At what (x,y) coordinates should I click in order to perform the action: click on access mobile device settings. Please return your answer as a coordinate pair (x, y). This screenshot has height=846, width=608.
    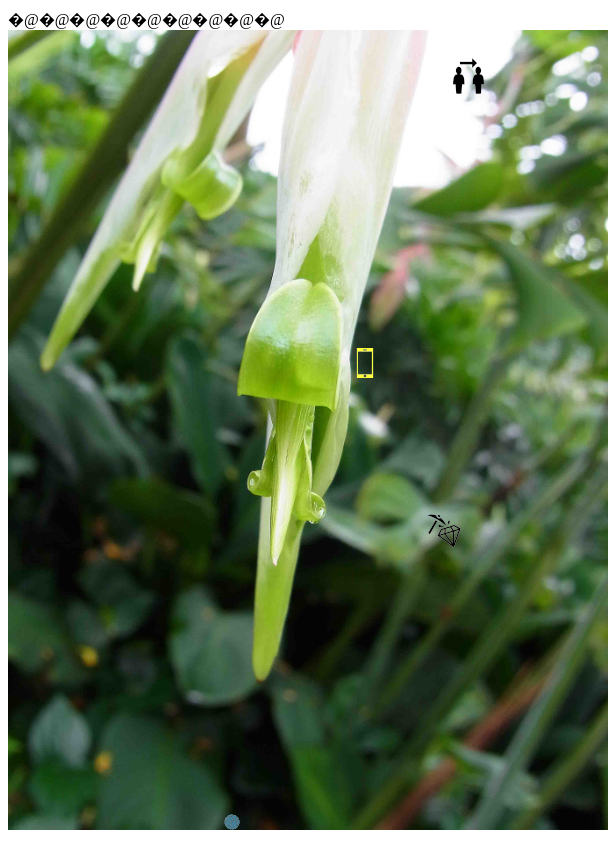
    Looking at the image, I should click on (365, 363).